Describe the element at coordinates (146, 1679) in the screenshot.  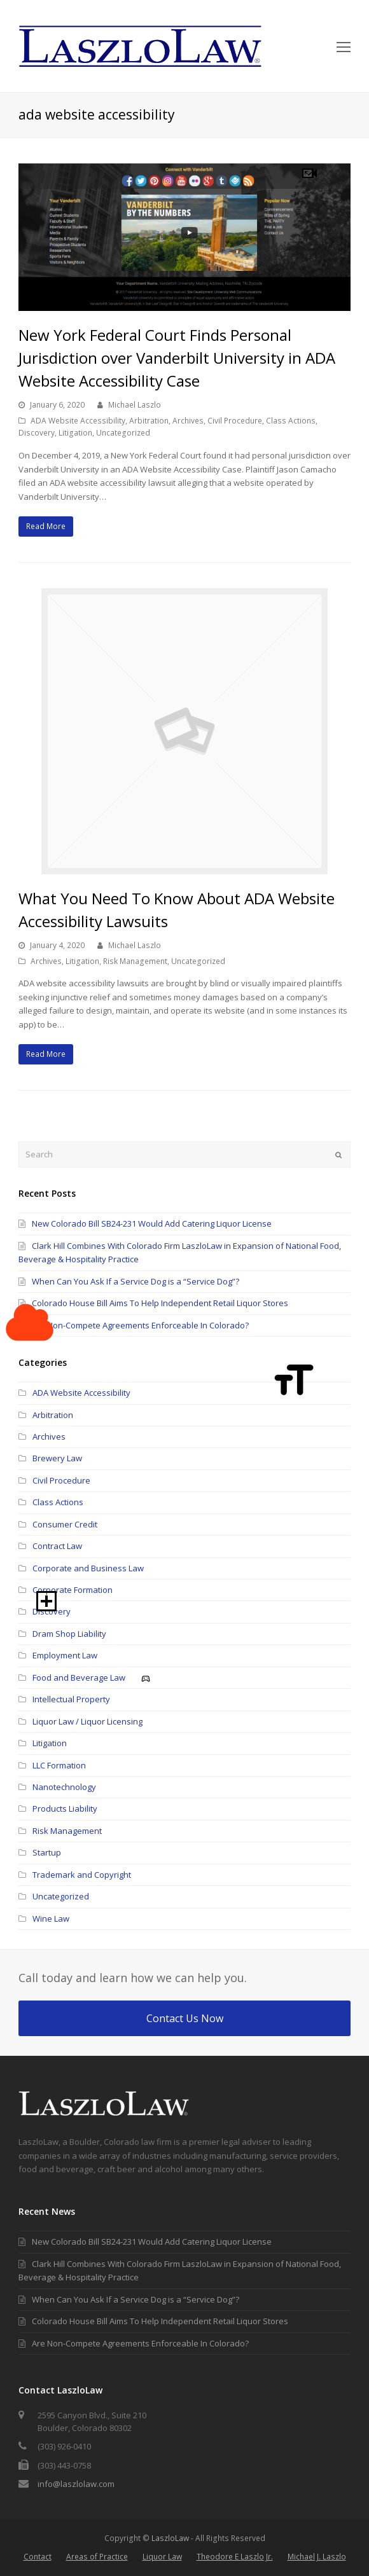
I see `access gaming or esports features` at that location.